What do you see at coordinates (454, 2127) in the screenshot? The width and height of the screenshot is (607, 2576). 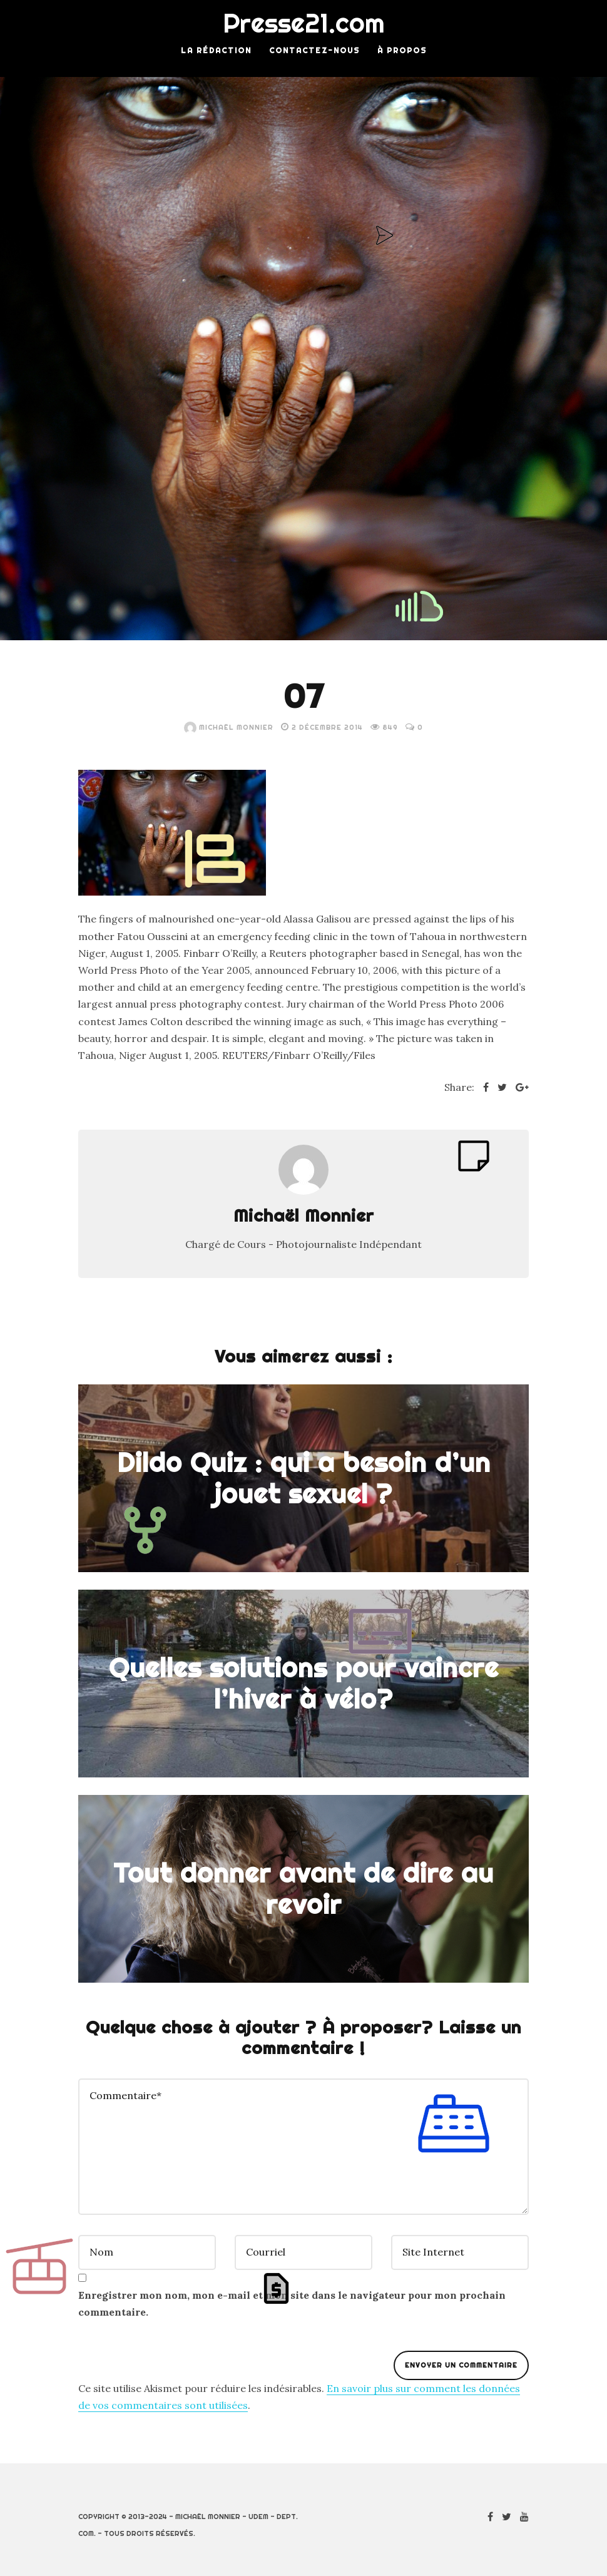 I see `open point of sale system` at bounding box center [454, 2127].